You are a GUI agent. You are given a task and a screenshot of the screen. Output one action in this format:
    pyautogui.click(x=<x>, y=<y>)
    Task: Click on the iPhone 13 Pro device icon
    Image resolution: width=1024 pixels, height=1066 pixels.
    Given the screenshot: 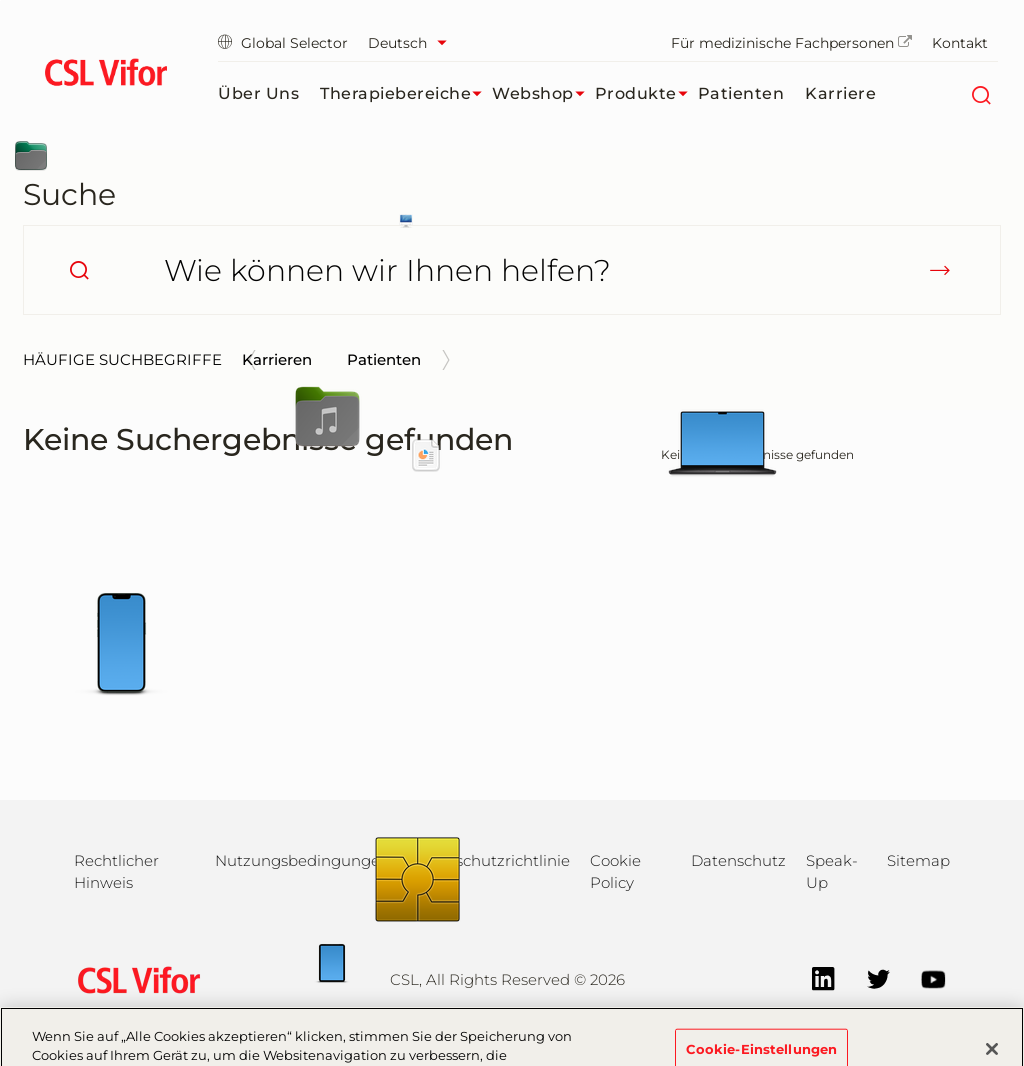 What is the action you would take?
    pyautogui.click(x=121, y=644)
    